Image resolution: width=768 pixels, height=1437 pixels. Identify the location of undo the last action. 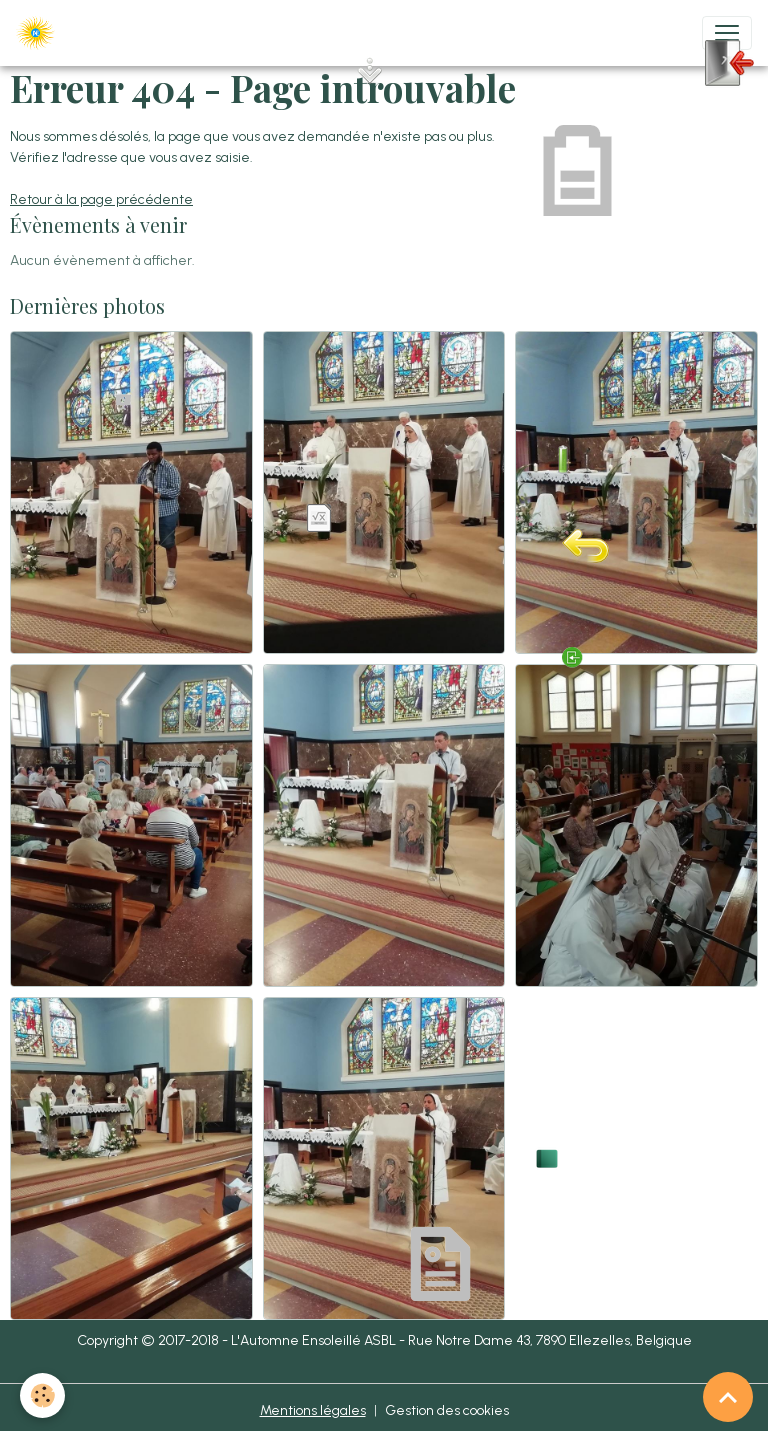
(585, 544).